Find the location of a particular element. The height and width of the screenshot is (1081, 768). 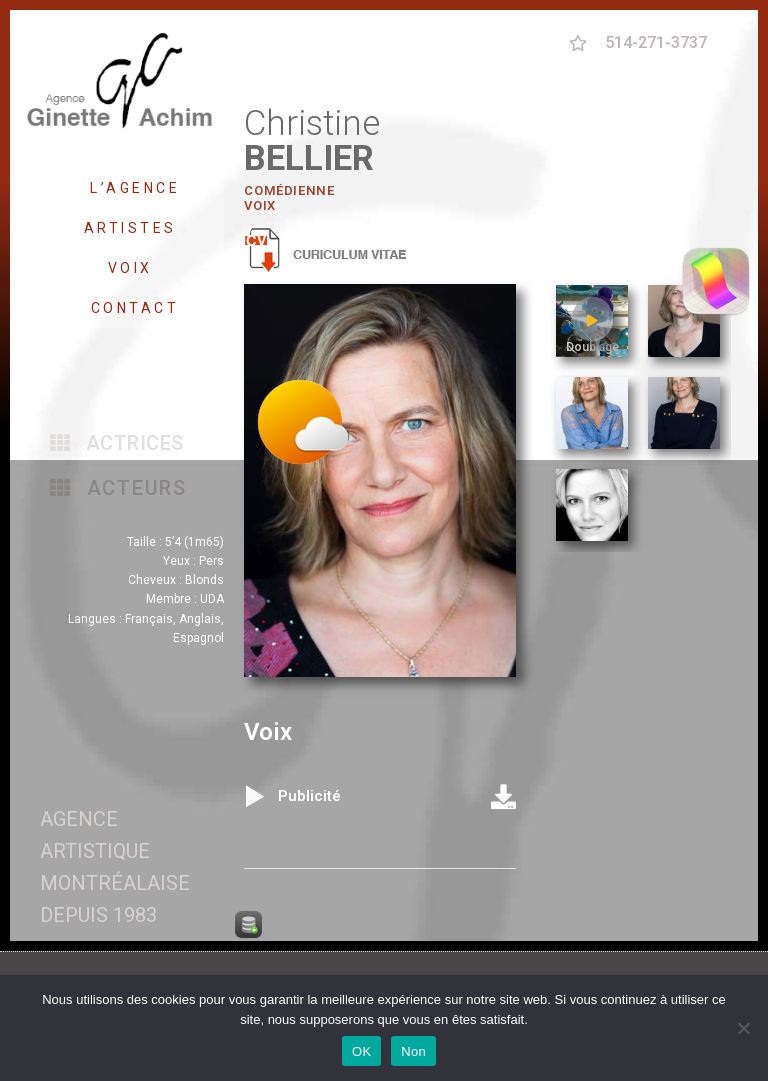

open Oracle SQL Developer application is located at coordinates (248, 924).